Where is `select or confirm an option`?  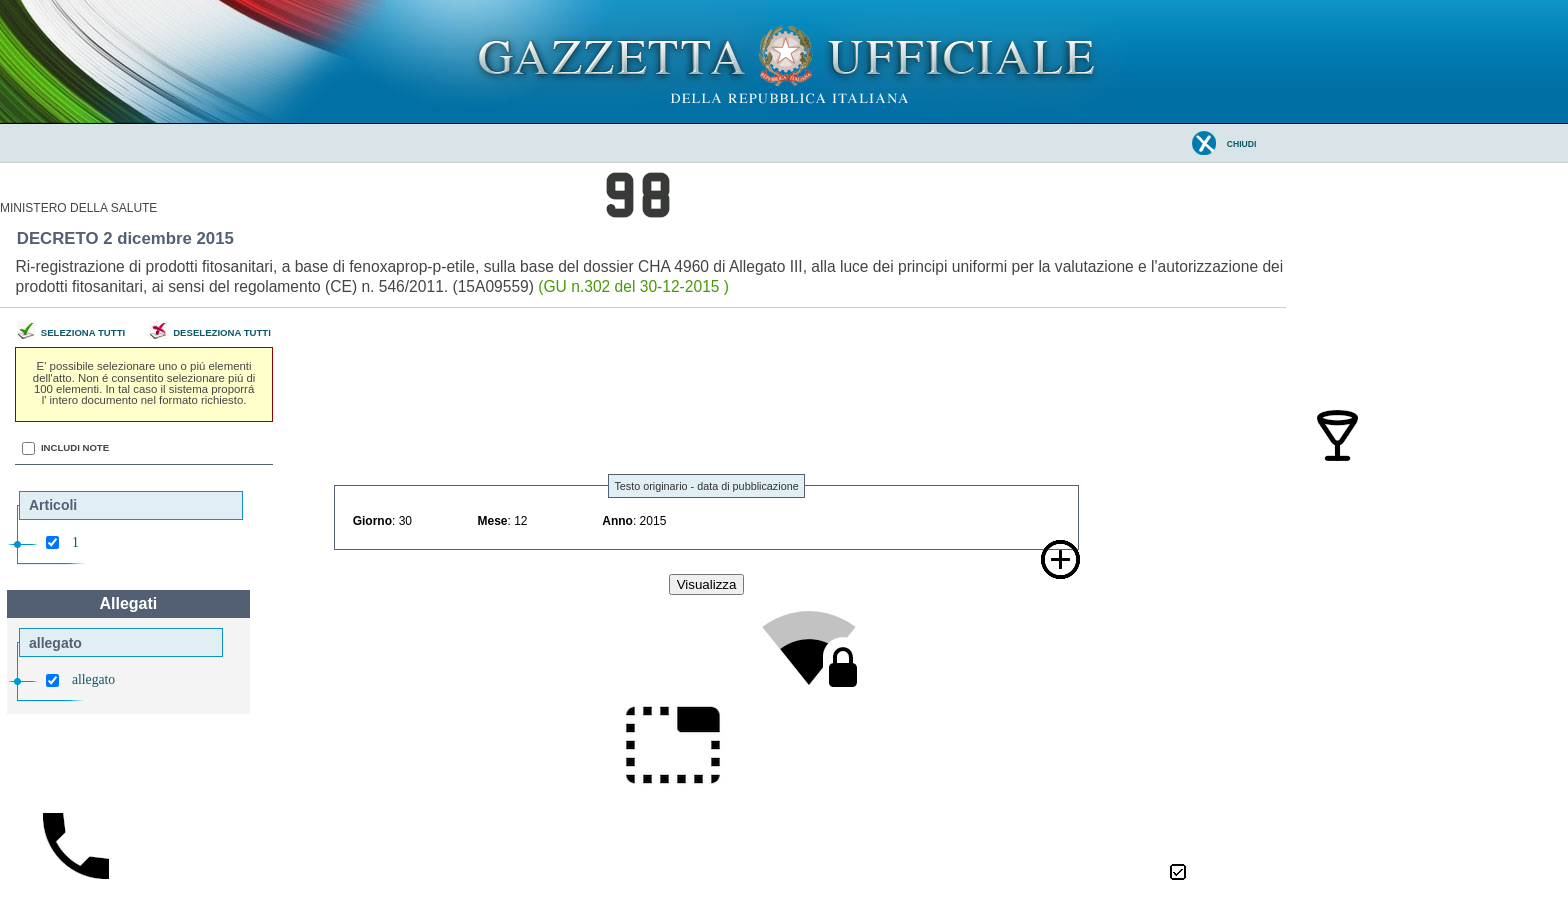 select or confirm an option is located at coordinates (1178, 872).